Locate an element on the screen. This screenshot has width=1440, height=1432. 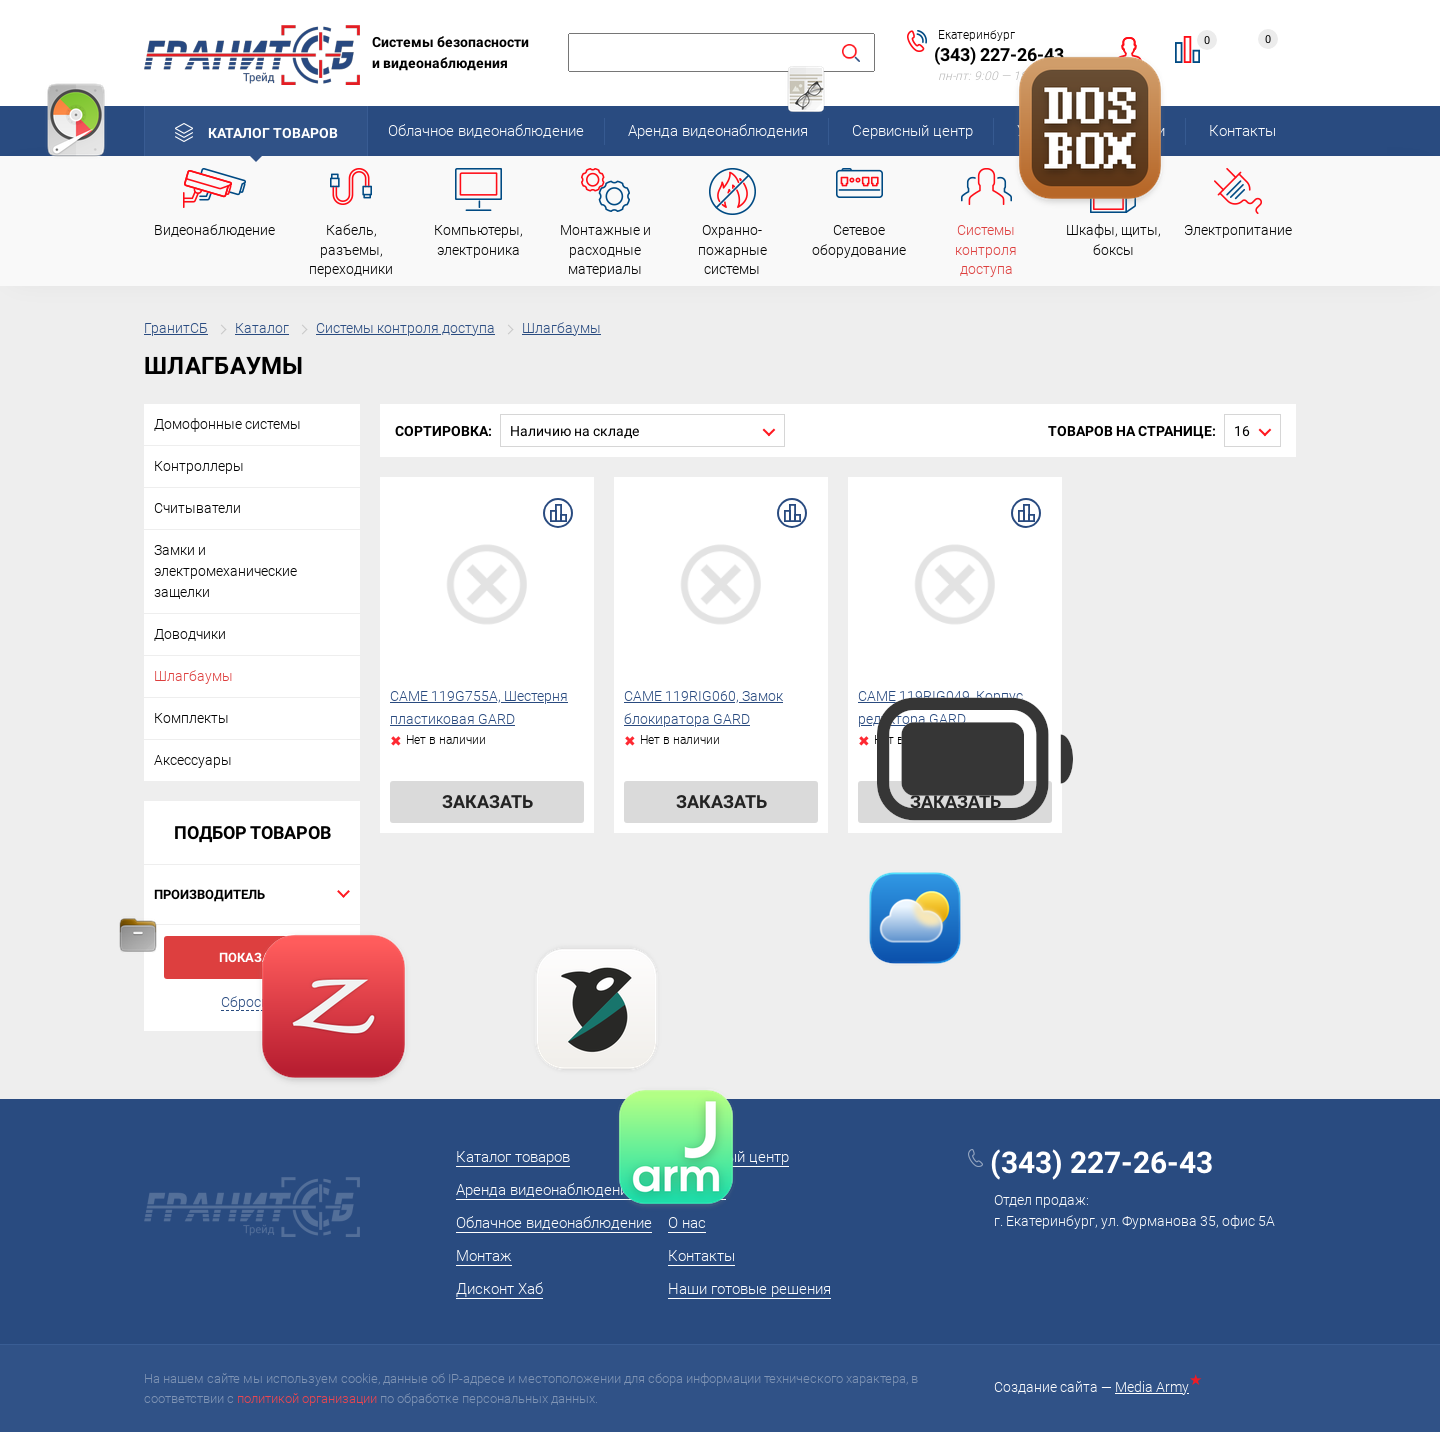
open zeal offline documentation browser is located at coordinates (333, 1006).